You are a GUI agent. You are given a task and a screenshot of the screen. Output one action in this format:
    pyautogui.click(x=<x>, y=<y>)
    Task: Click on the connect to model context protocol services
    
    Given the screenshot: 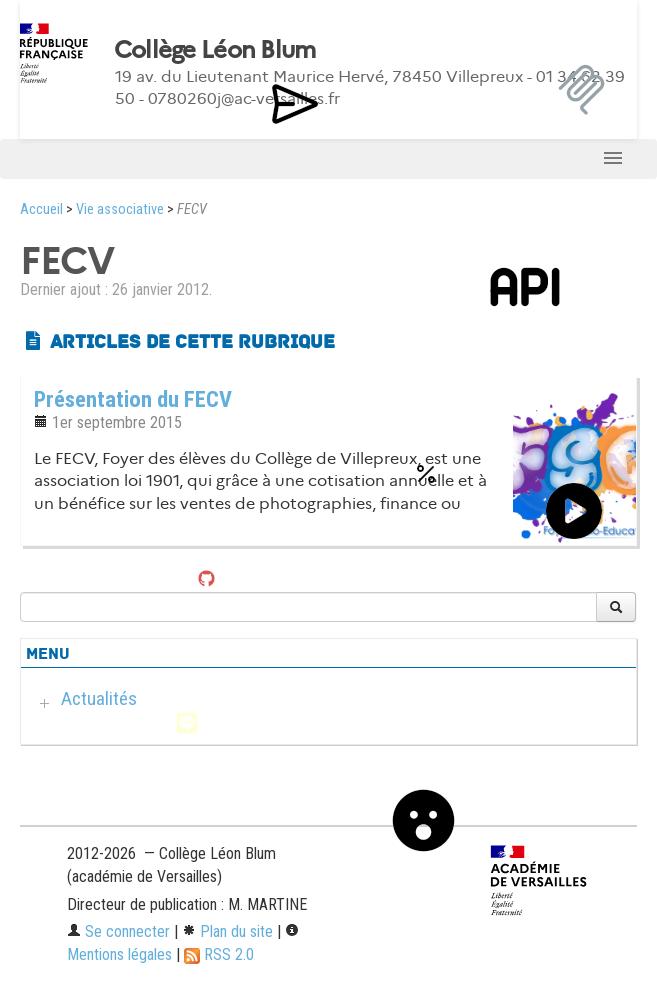 What is the action you would take?
    pyautogui.click(x=581, y=89)
    